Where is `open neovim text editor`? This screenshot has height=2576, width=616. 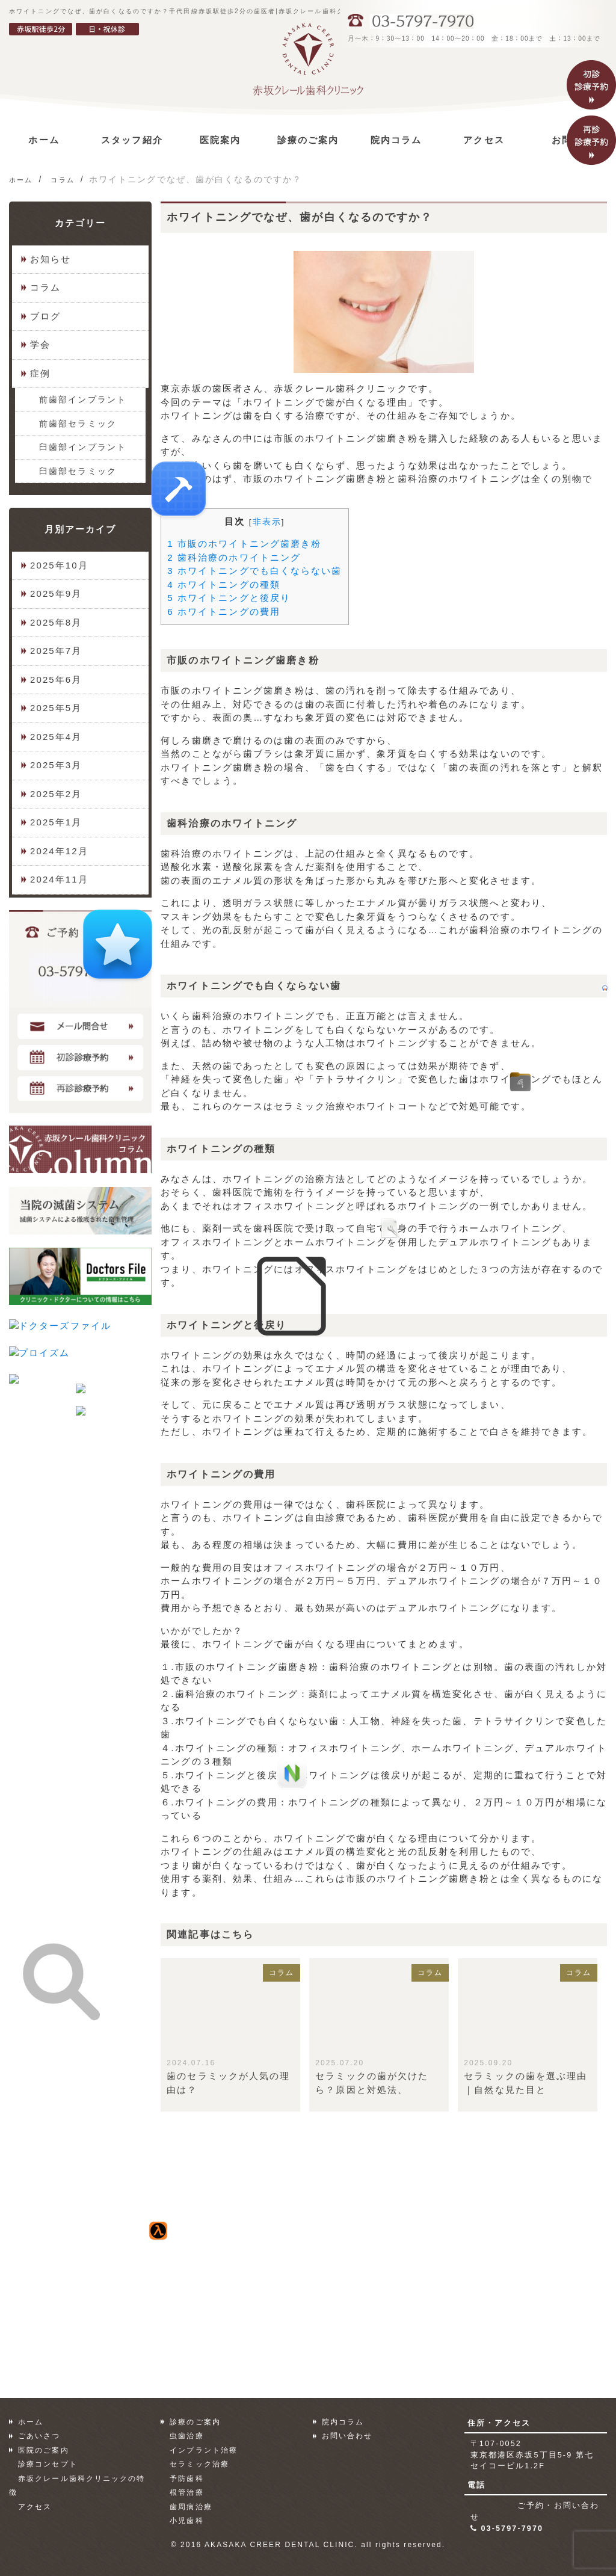
open neovim text editor is located at coordinates (292, 1773).